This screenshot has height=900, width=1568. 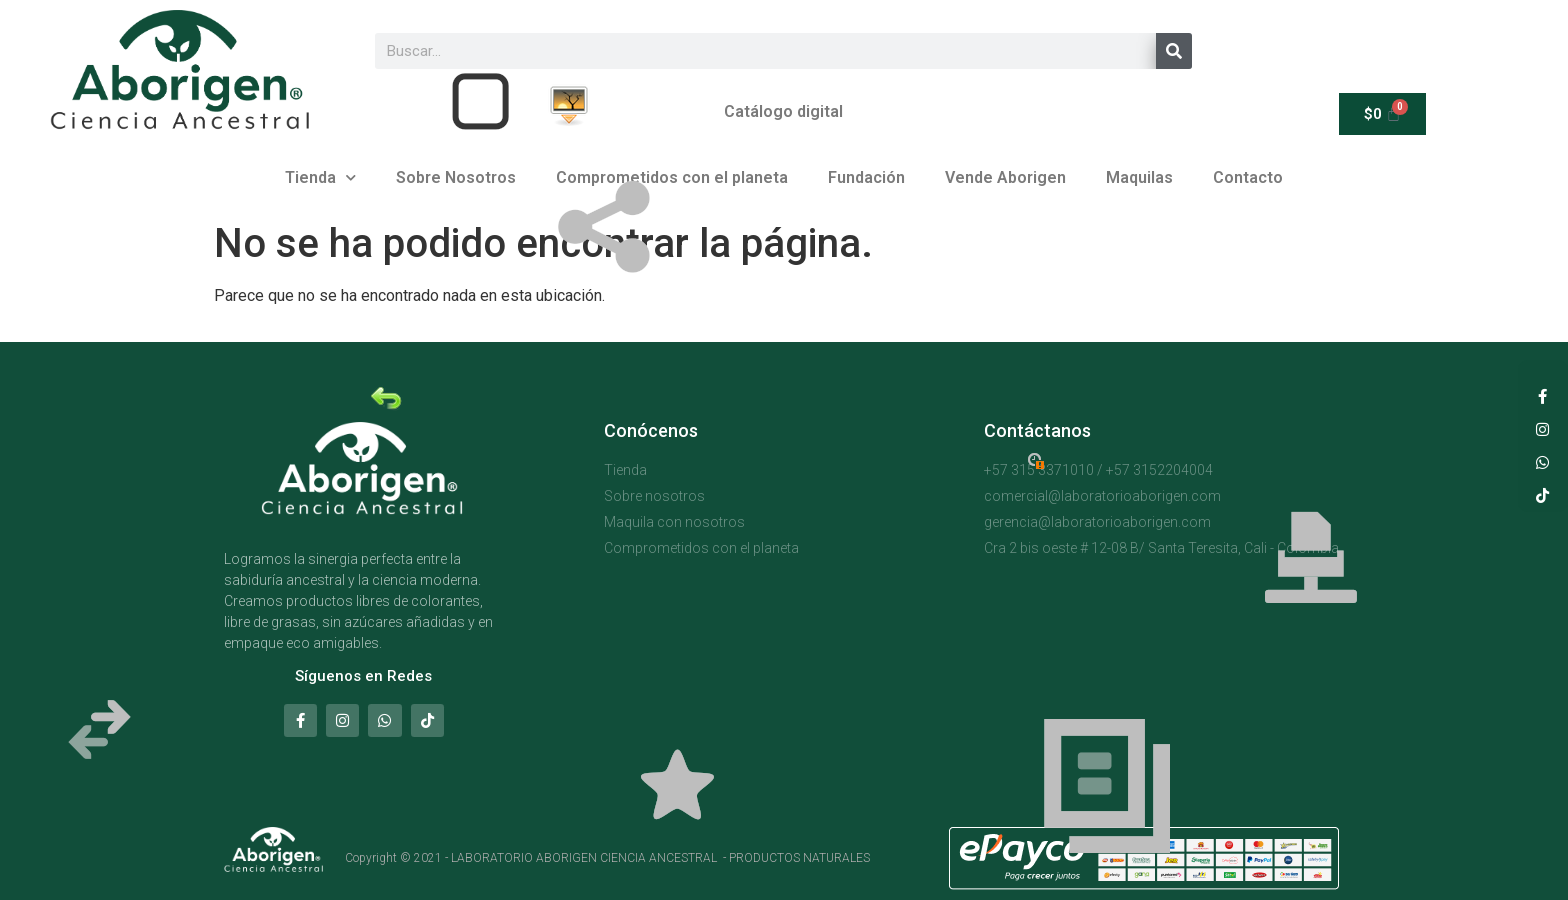 I want to click on indicates an upcoming appointment or event, so click(x=1036, y=461).